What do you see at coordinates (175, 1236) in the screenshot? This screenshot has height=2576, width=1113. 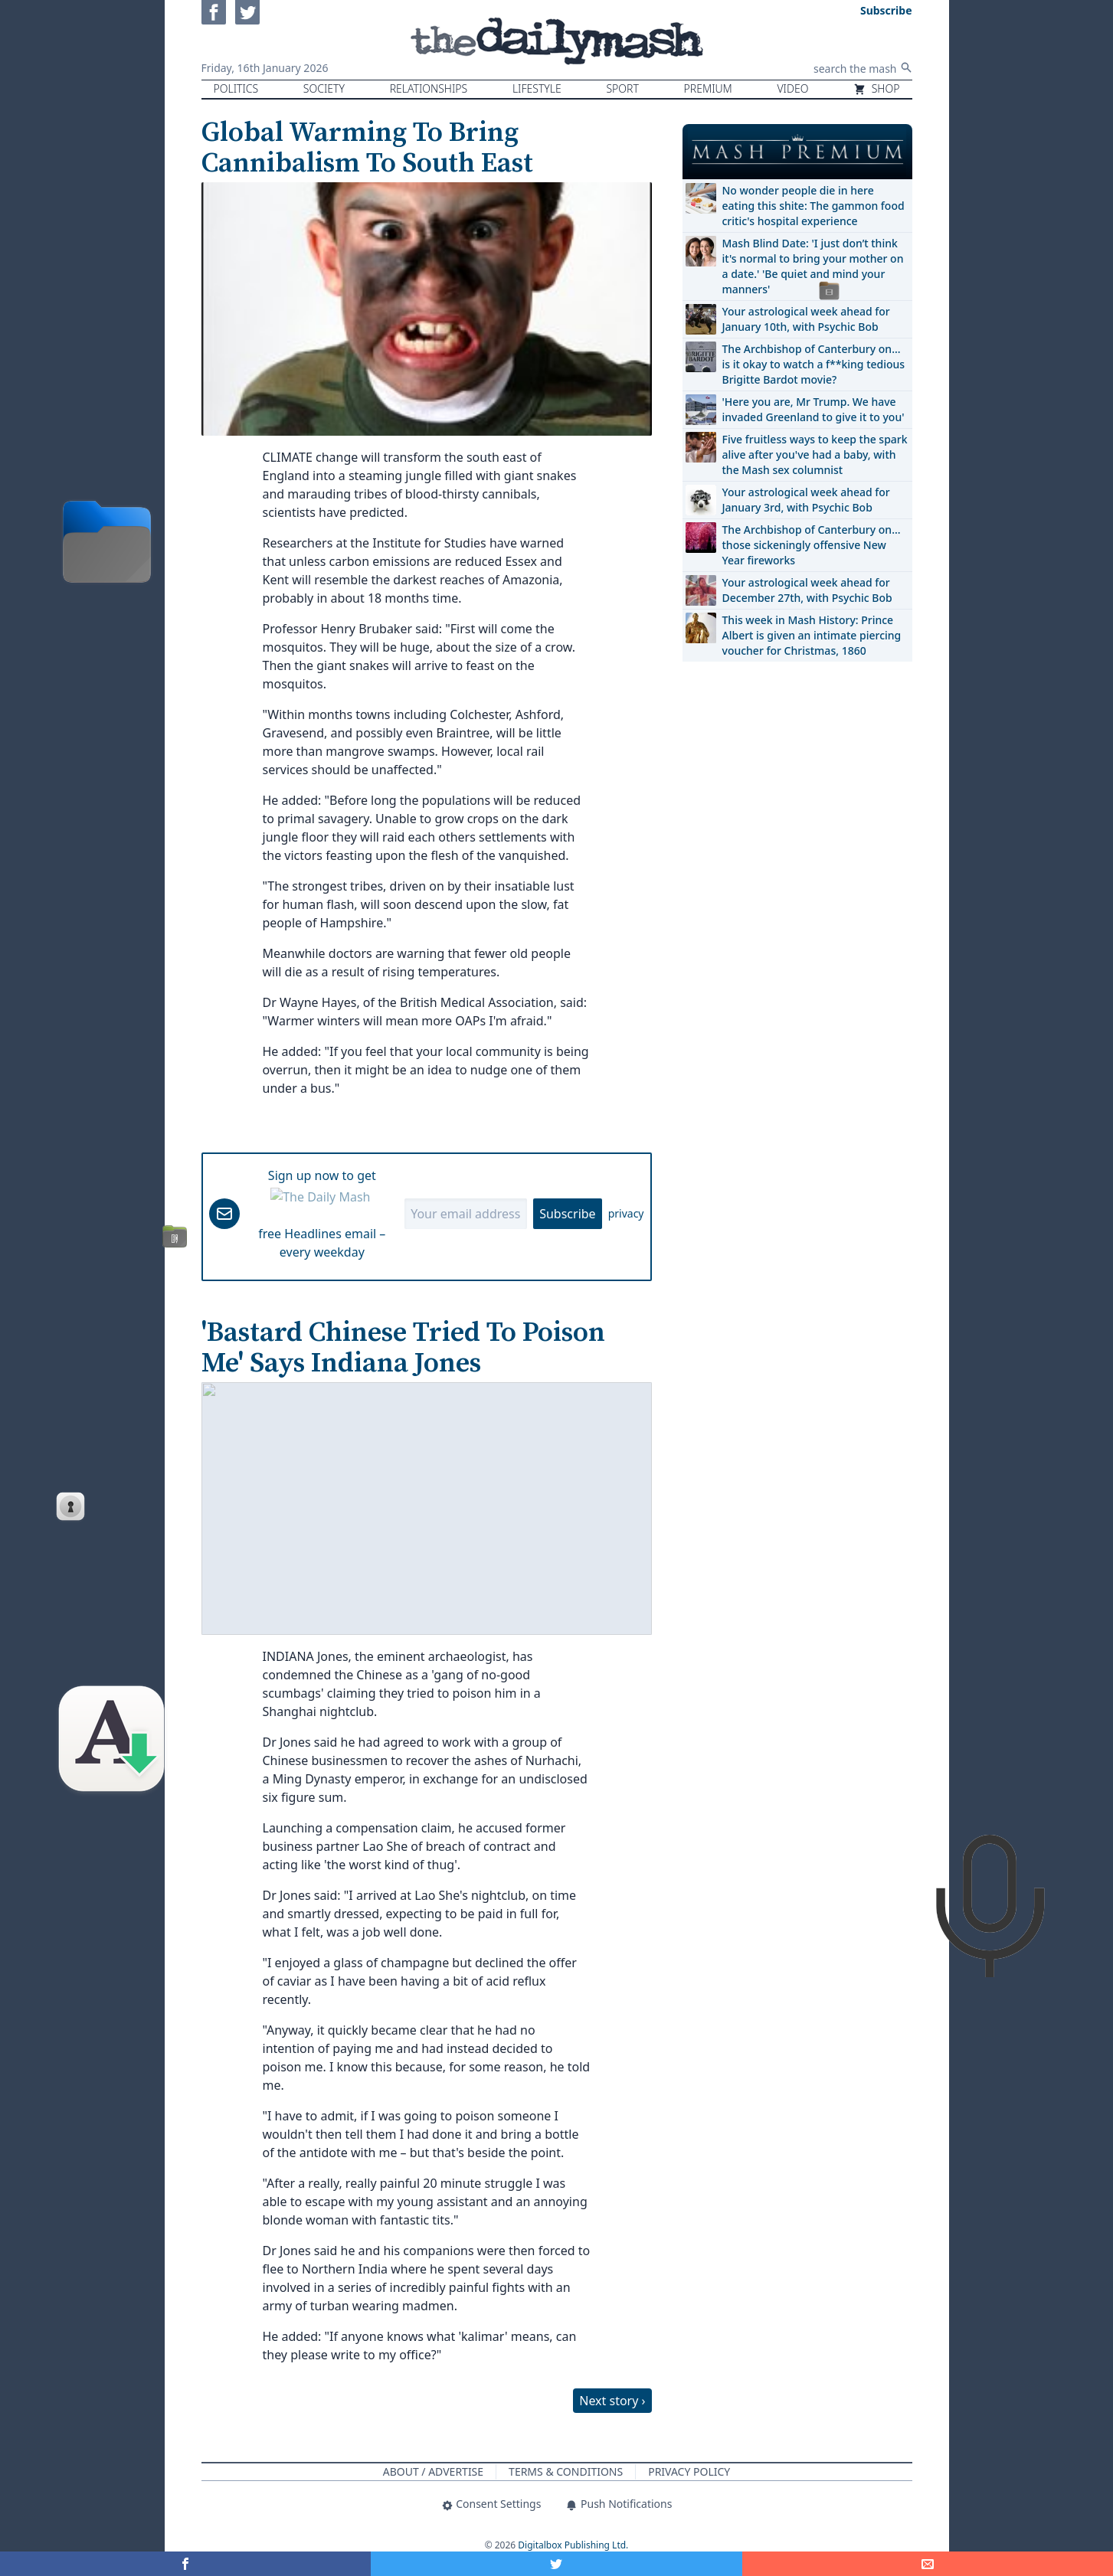 I see `open templates folder` at bounding box center [175, 1236].